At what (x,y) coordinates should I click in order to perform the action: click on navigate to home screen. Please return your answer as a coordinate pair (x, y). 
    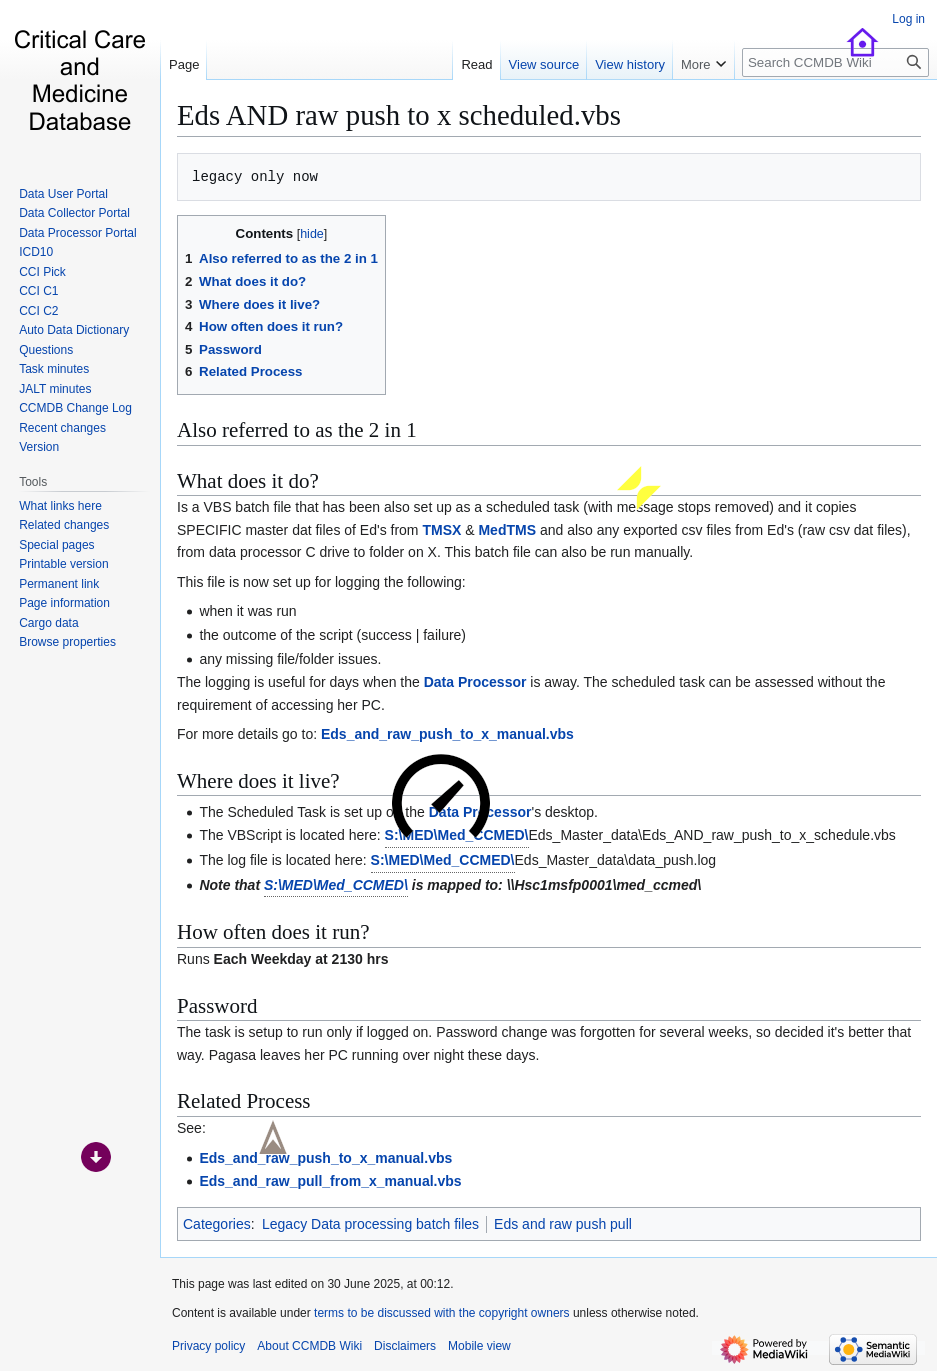
    Looking at the image, I should click on (862, 43).